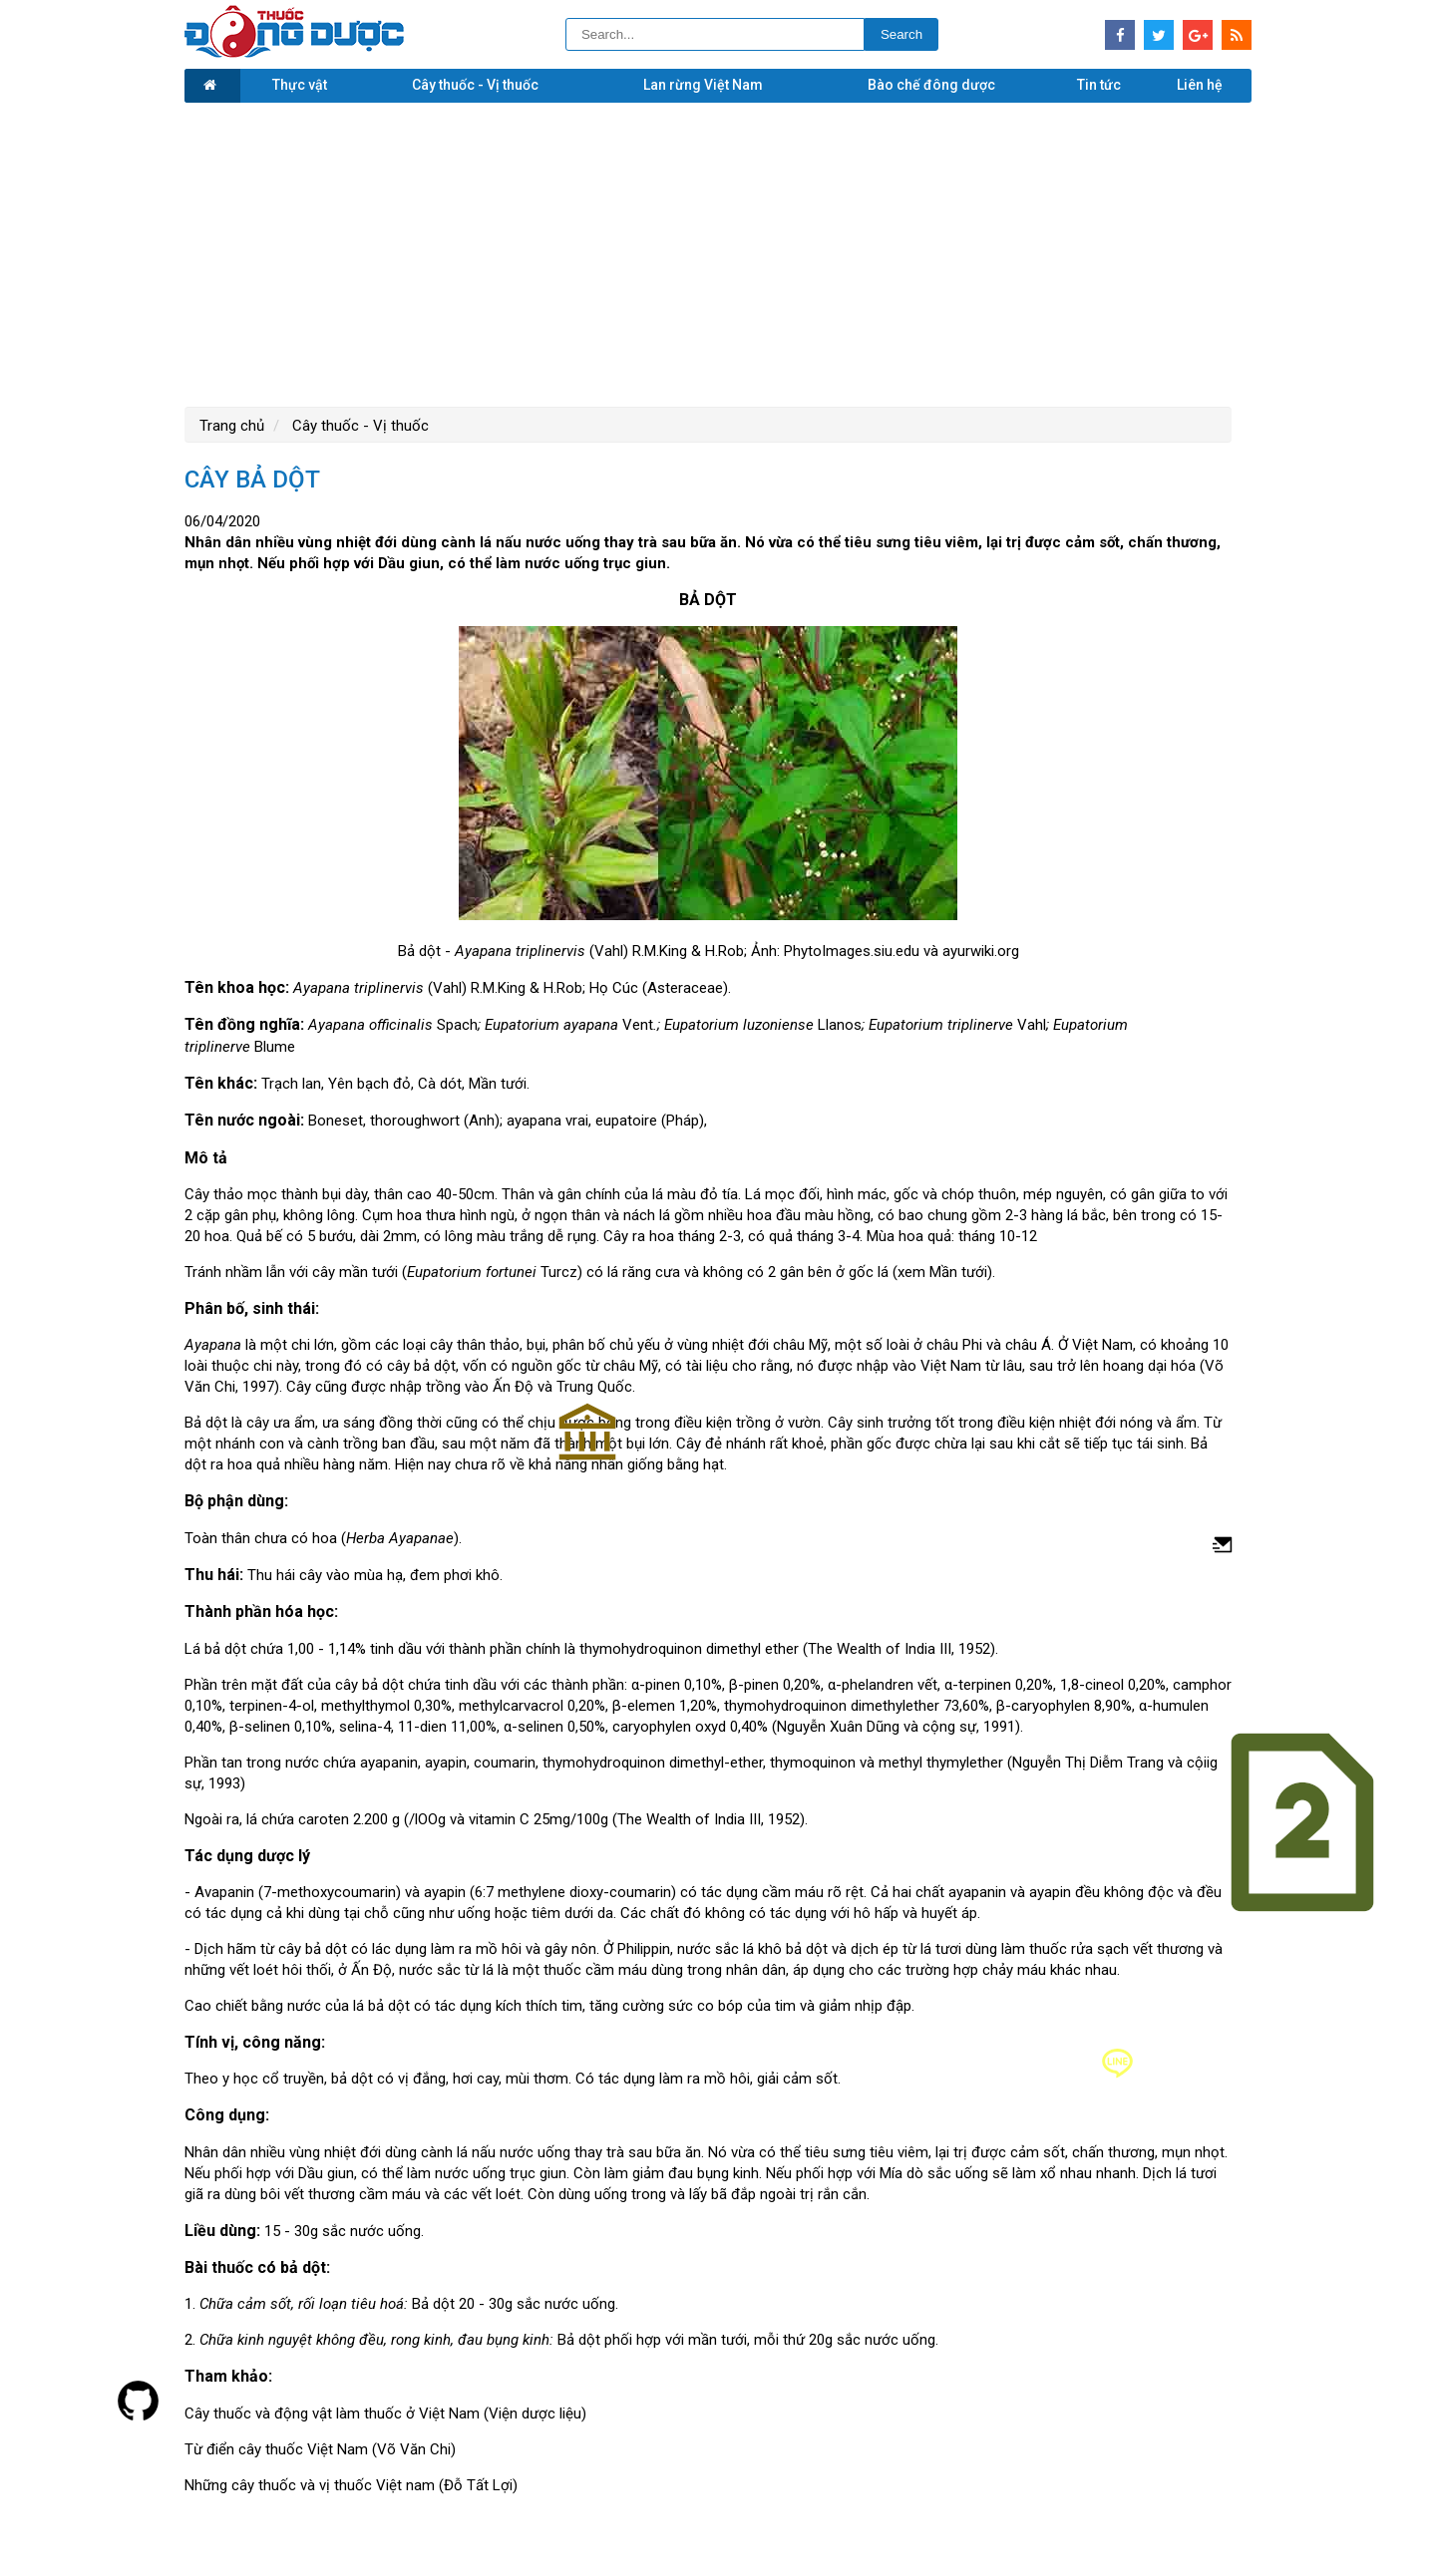 Image resolution: width=1436 pixels, height=2576 pixels. What do you see at coordinates (587, 1432) in the screenshot?
I see `access banking or financial services` at bounding box center [587, 1432].